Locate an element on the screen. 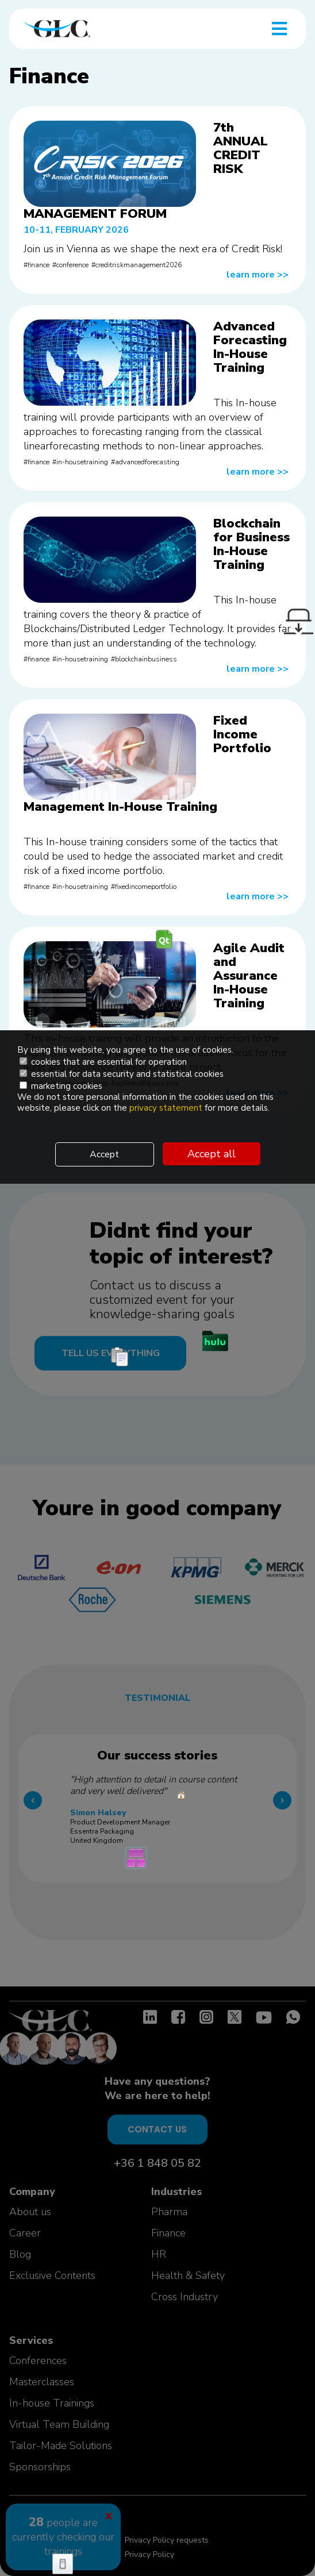  folder containing Hulu app data or downloads is located at coordinates (215, 1342).